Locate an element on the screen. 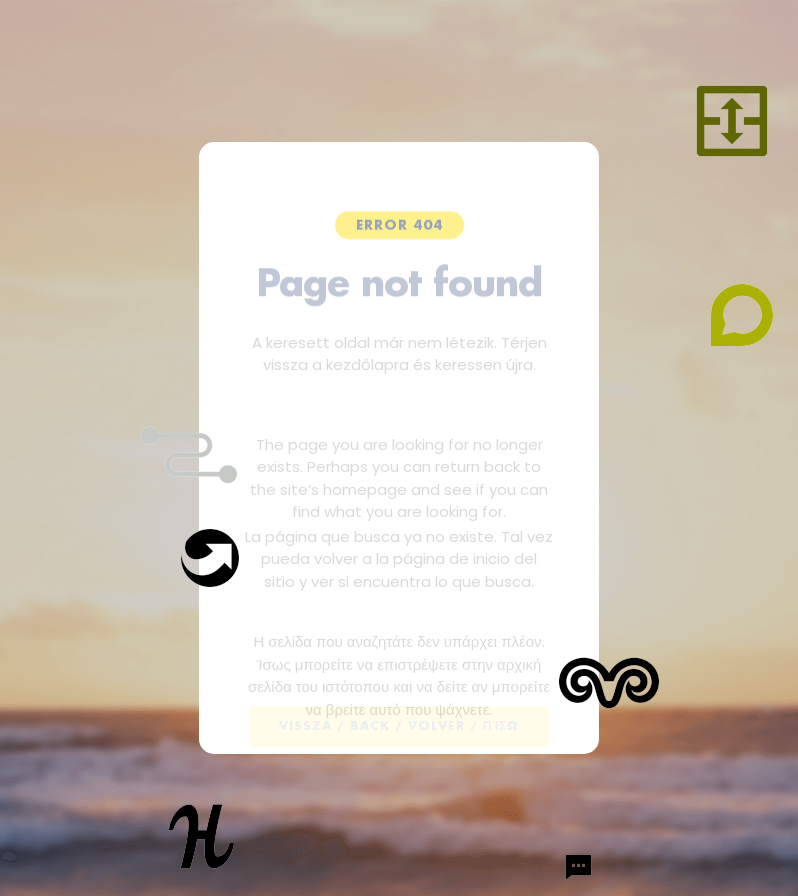  split table cells vertically is located at coordinates (732, 121).